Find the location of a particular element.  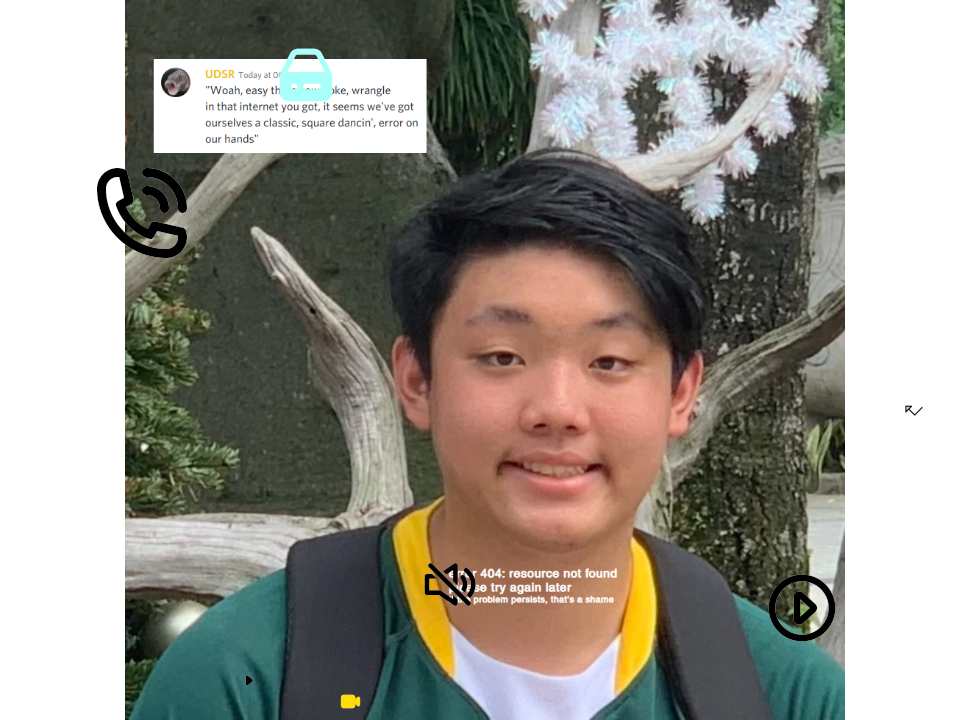

play media or video content is located at coordinates (802, 608).